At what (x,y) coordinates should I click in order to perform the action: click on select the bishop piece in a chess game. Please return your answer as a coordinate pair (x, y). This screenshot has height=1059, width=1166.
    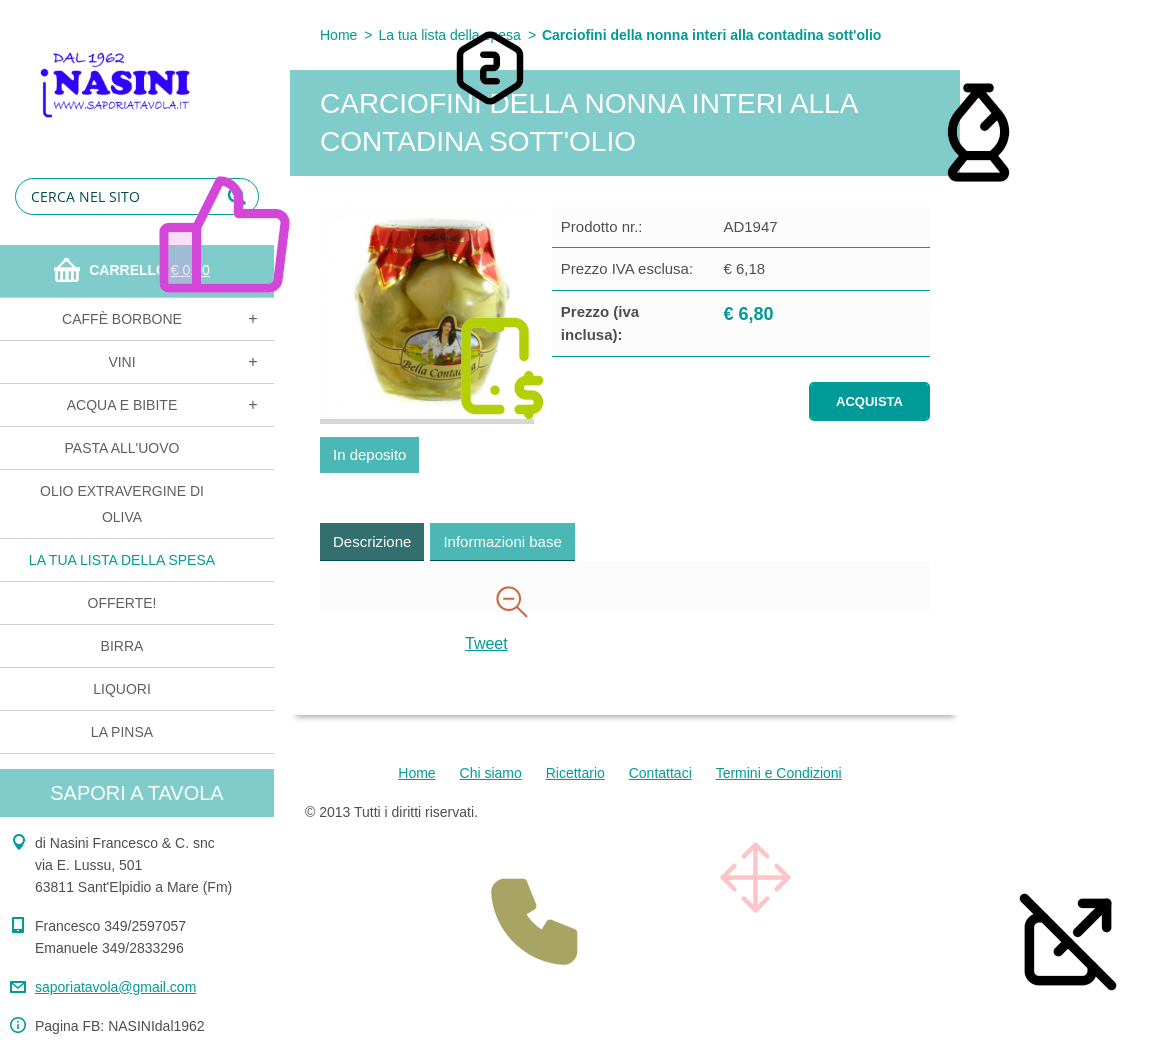
    Looking at the image, I should click on (978, 132).